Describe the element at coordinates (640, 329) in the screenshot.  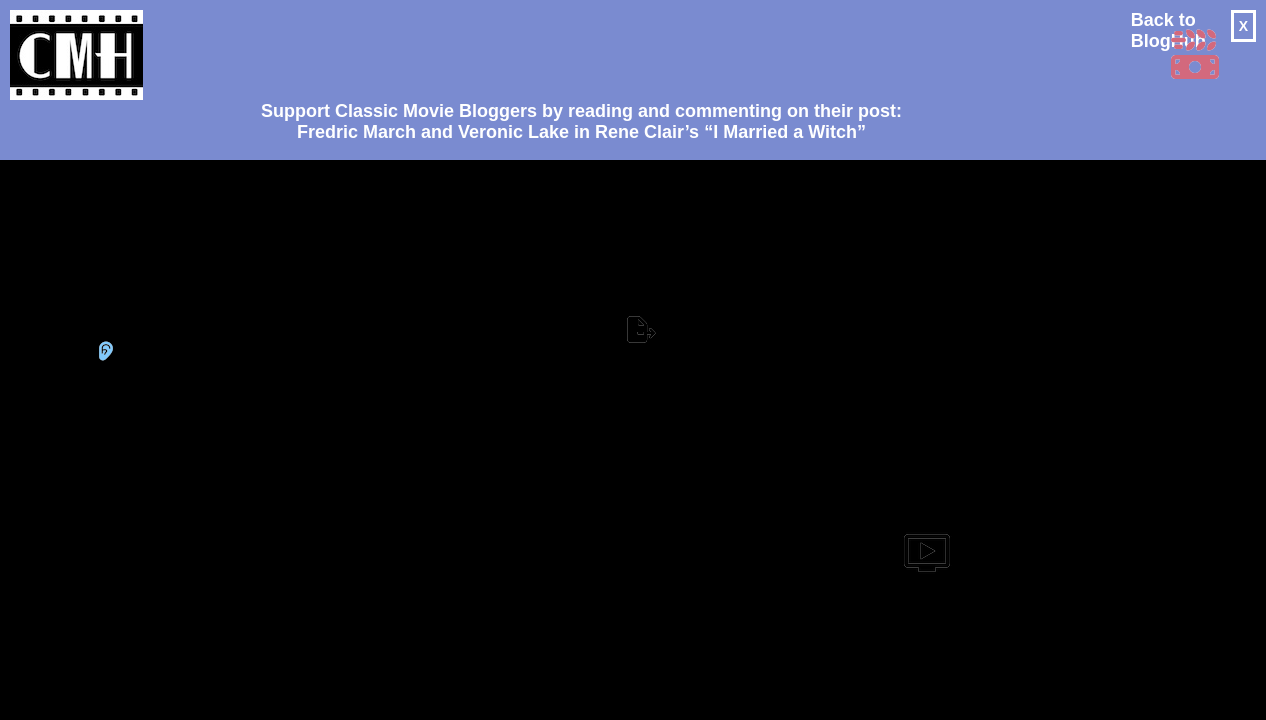
I see `export file to another location or format` at that location.